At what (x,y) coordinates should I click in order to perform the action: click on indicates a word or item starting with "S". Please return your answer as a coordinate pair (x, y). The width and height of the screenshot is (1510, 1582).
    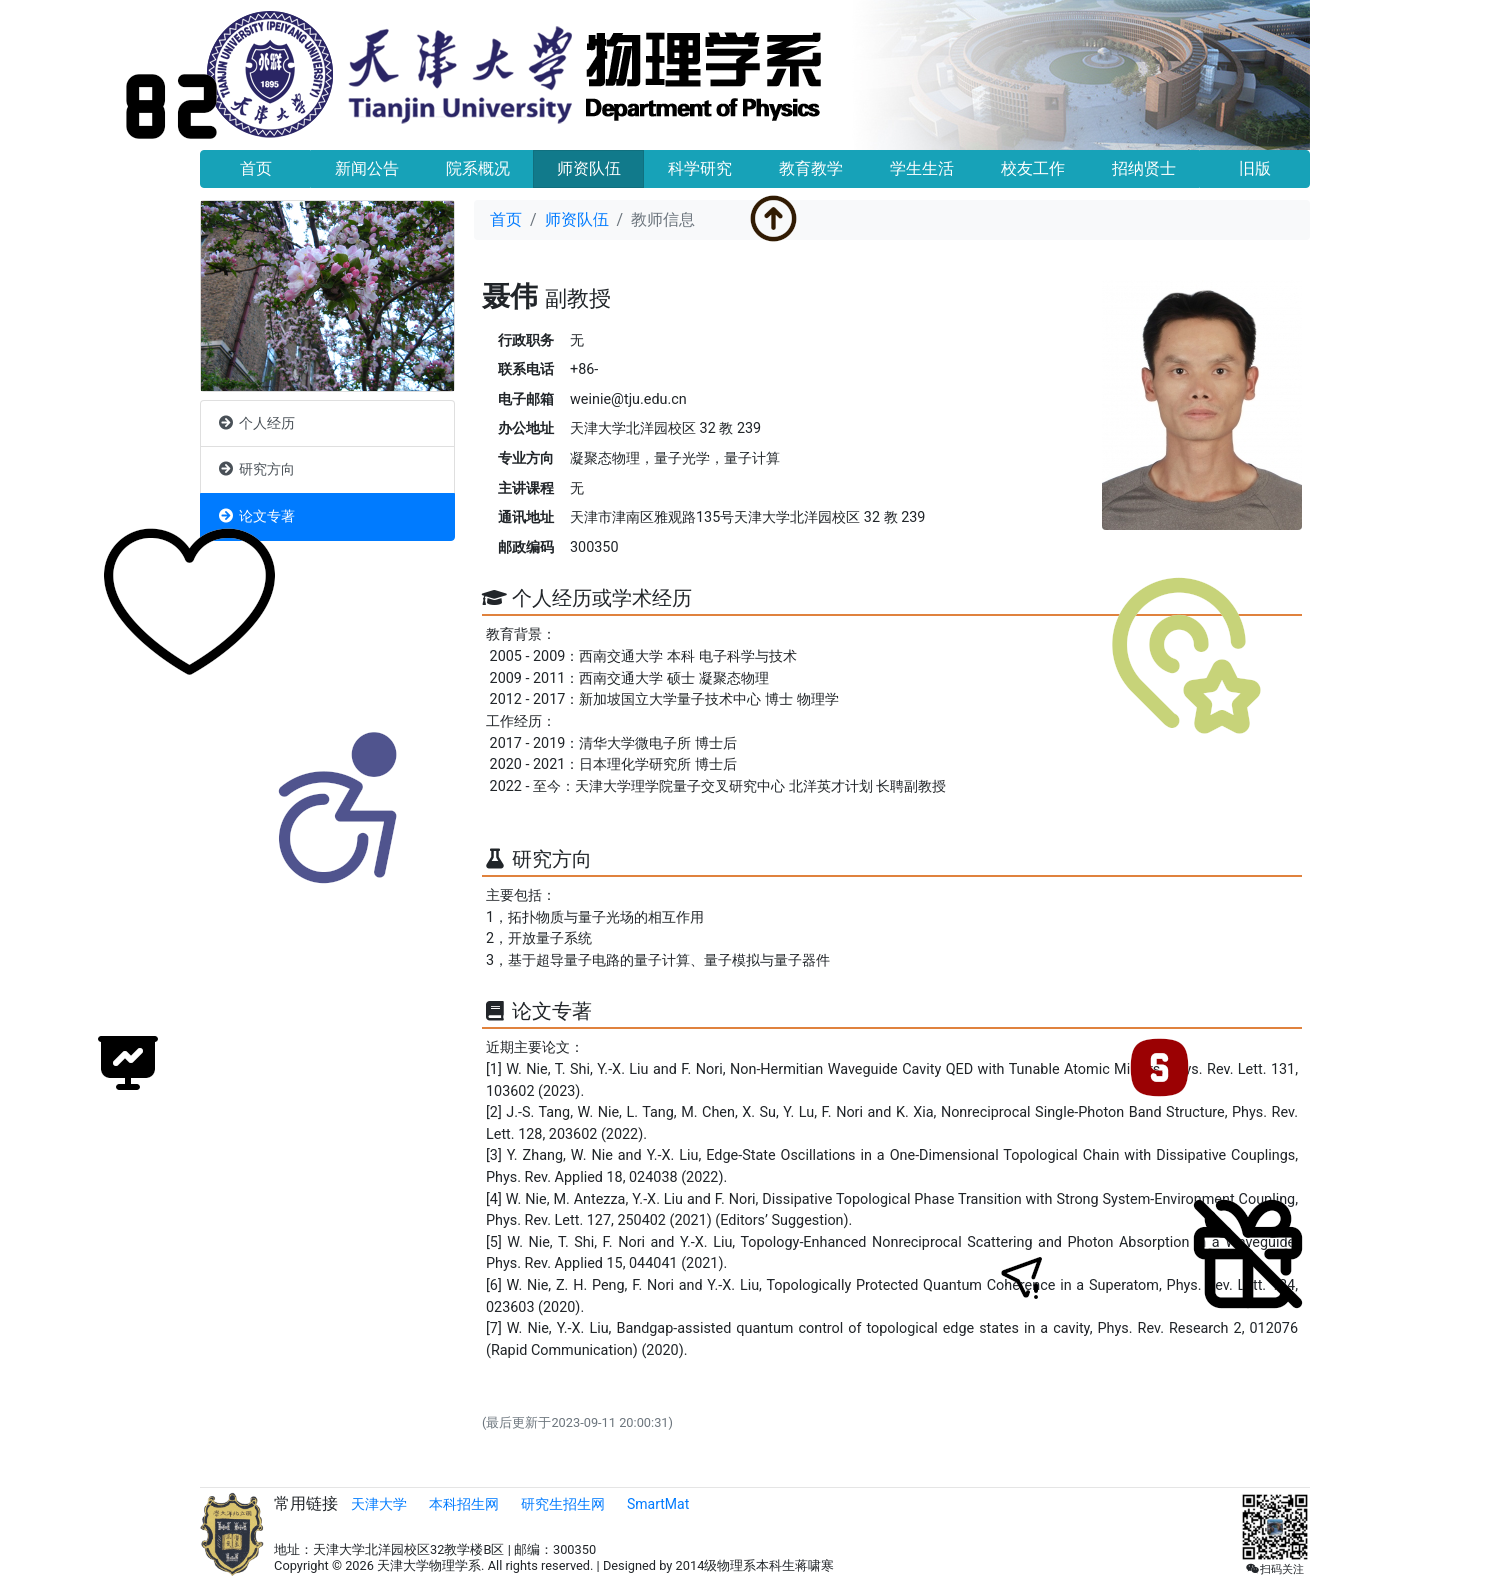
    Looking at the image, I should click on (1159, 1067).